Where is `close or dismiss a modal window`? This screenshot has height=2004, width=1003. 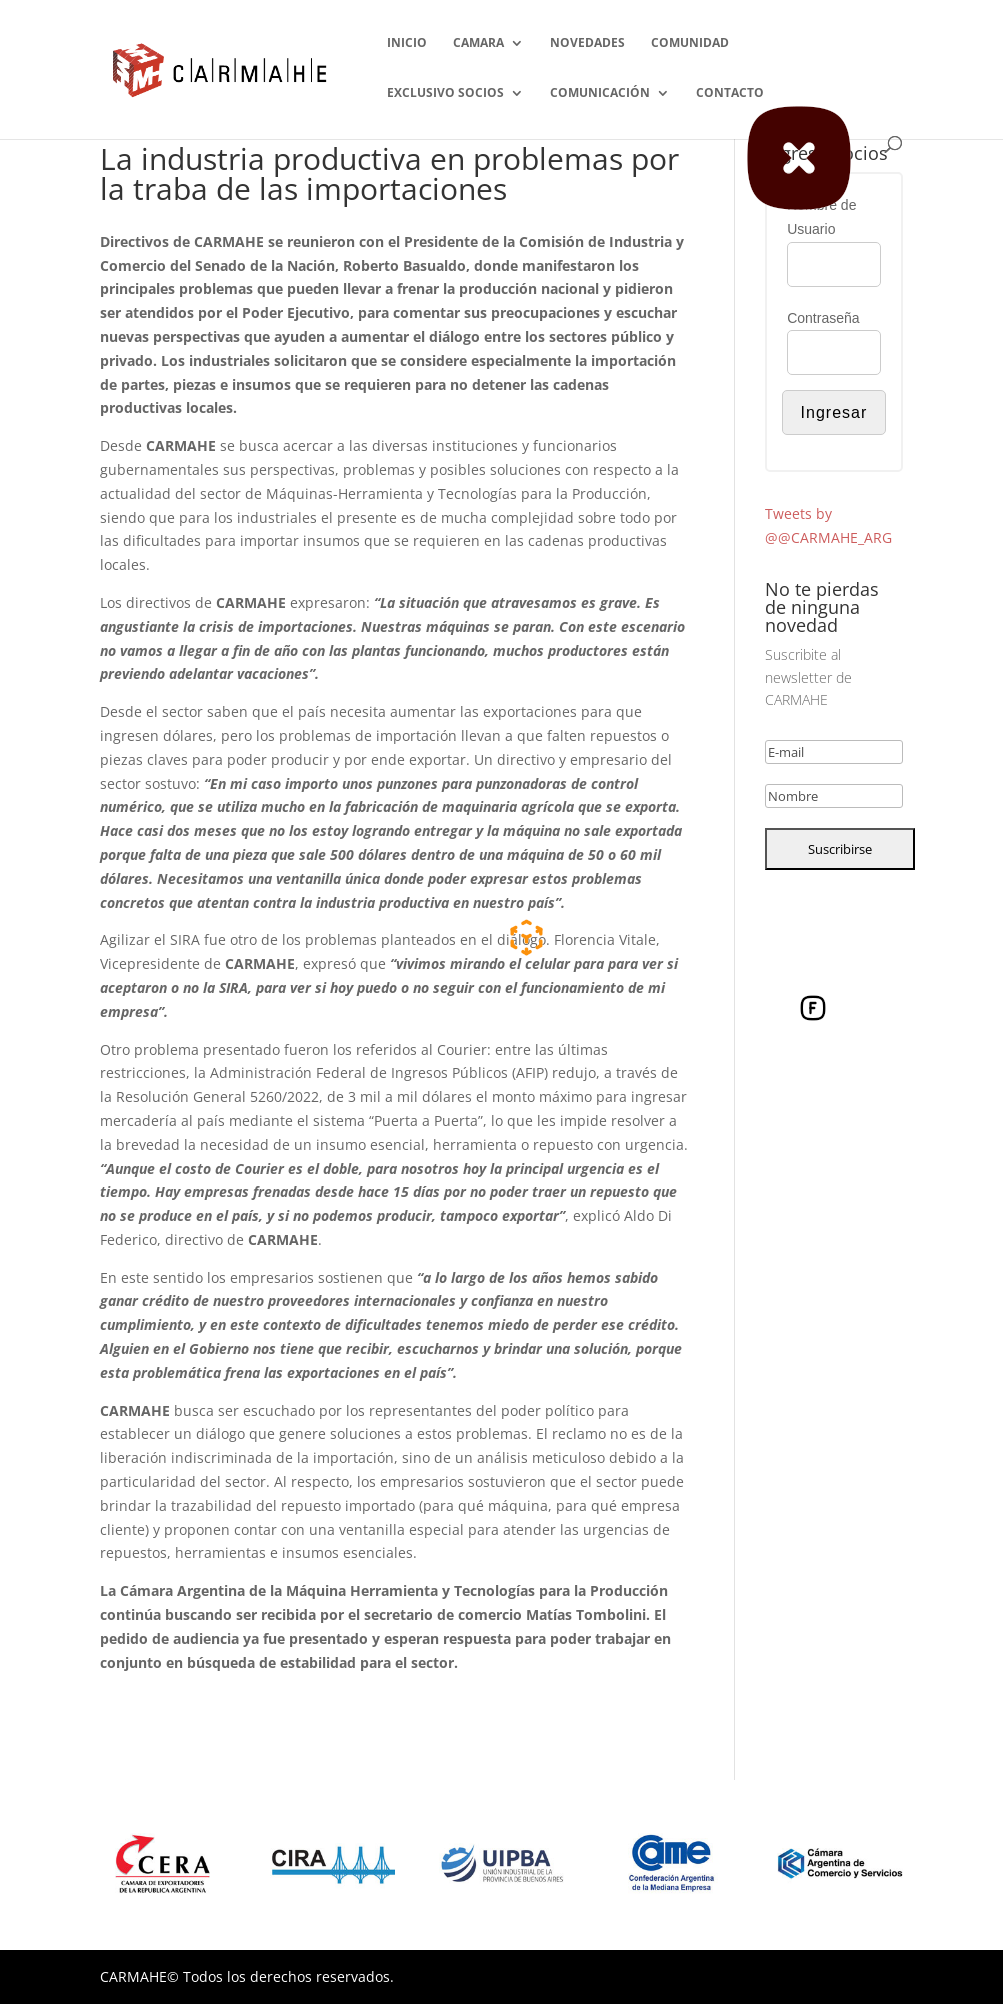
close or dismiss a modal window is located at coordinates (799, 158).